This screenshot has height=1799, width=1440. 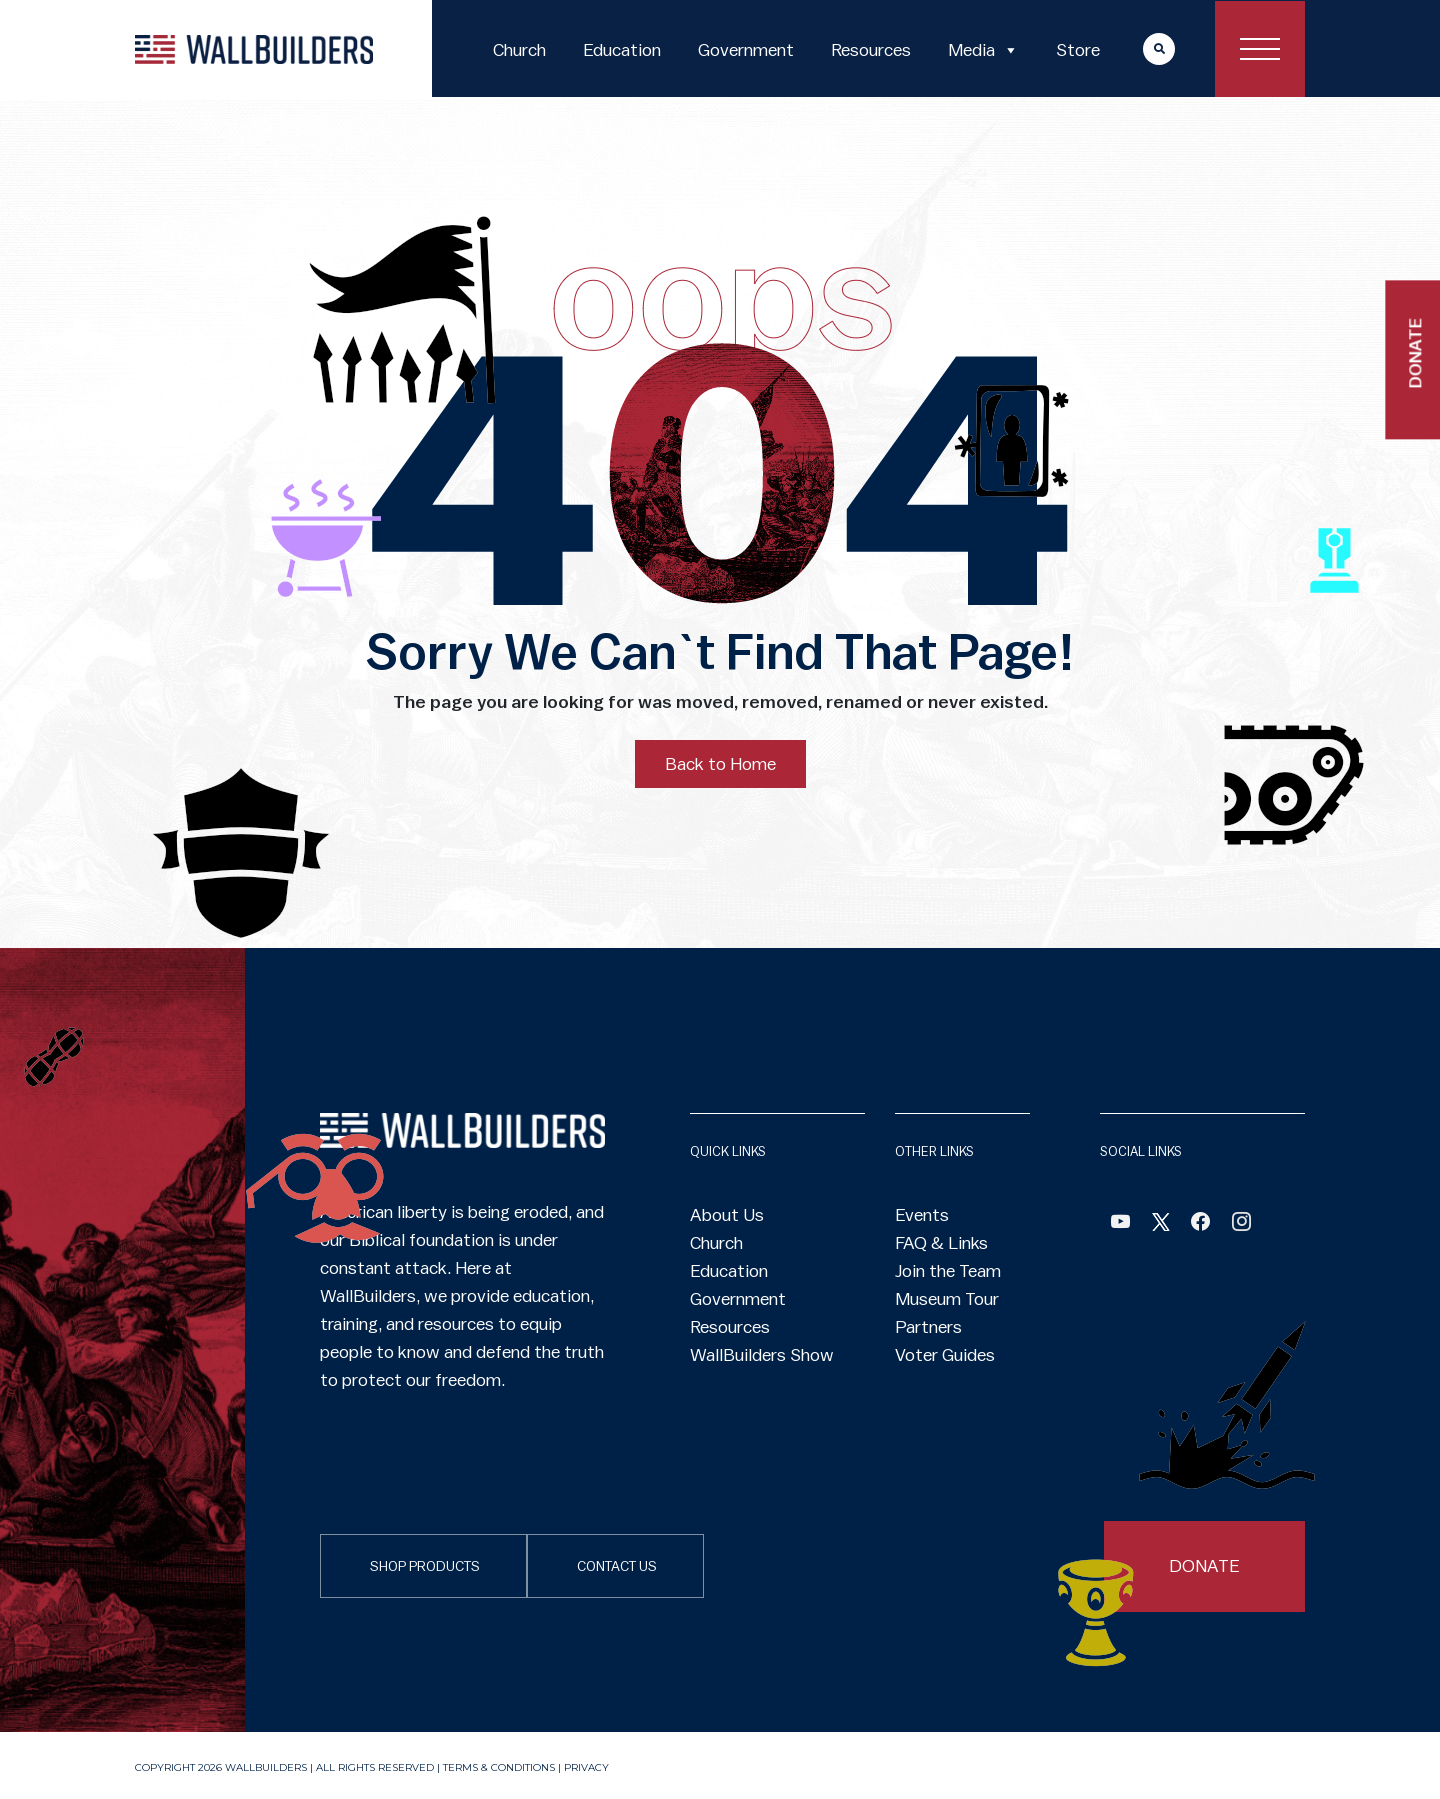 What do you see at coordinates (1294, 785) in the screenshot?
I see `select tank or tracked vehicle in a game` at bounding box center [1294, 785].